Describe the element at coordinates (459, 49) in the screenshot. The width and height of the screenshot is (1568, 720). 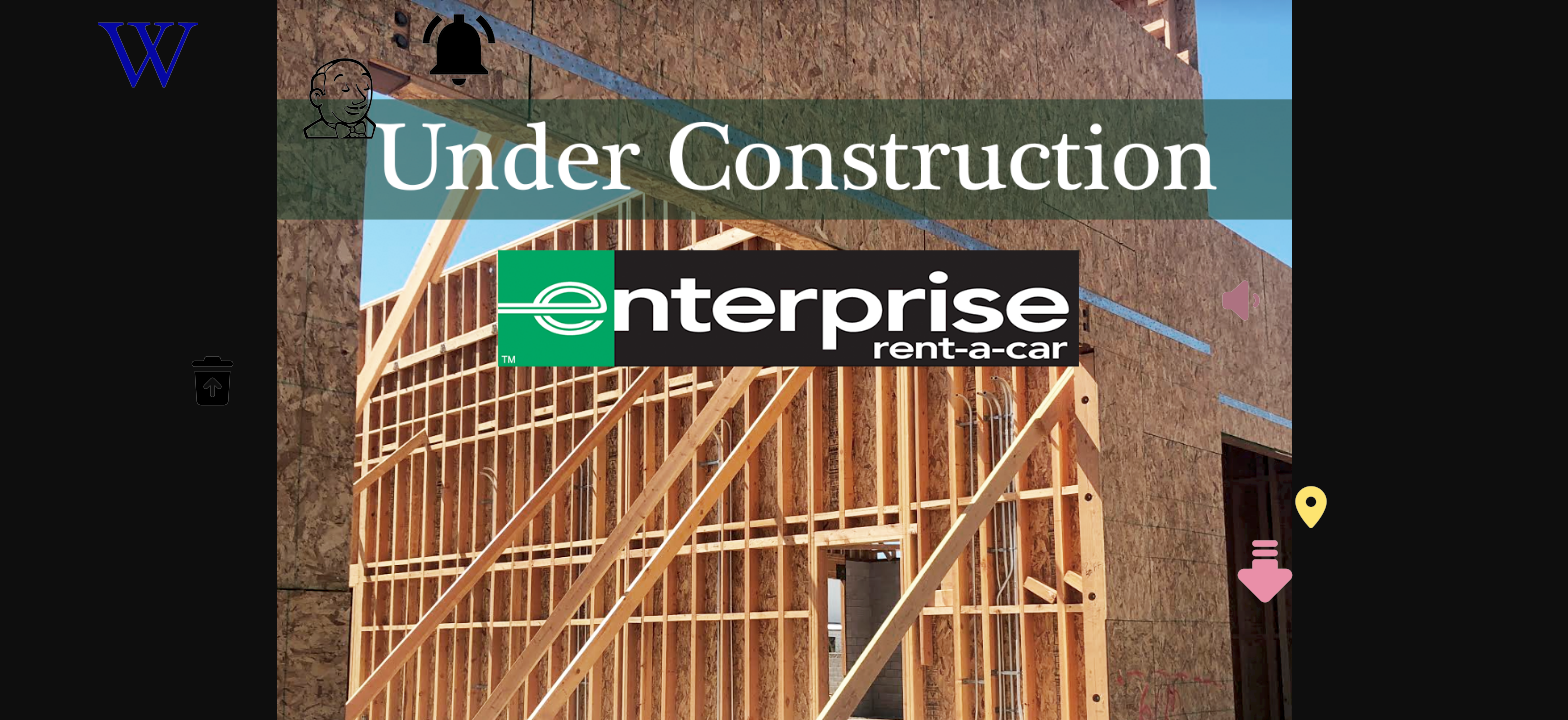
I see `indicates active or incoming notifications` at that location.